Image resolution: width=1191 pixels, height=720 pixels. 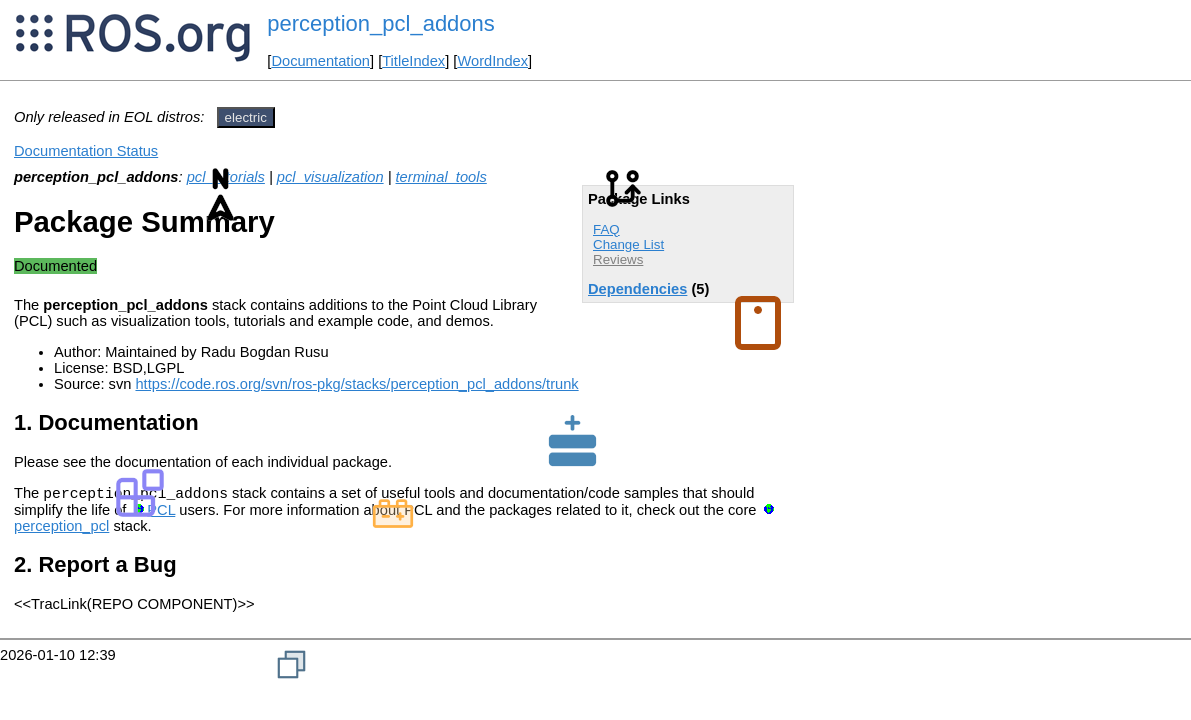 What do you see at coordinates (758, 323) in the screenshot?
I see `tablet device with front-facing camera` at bounding box center [758, 323].